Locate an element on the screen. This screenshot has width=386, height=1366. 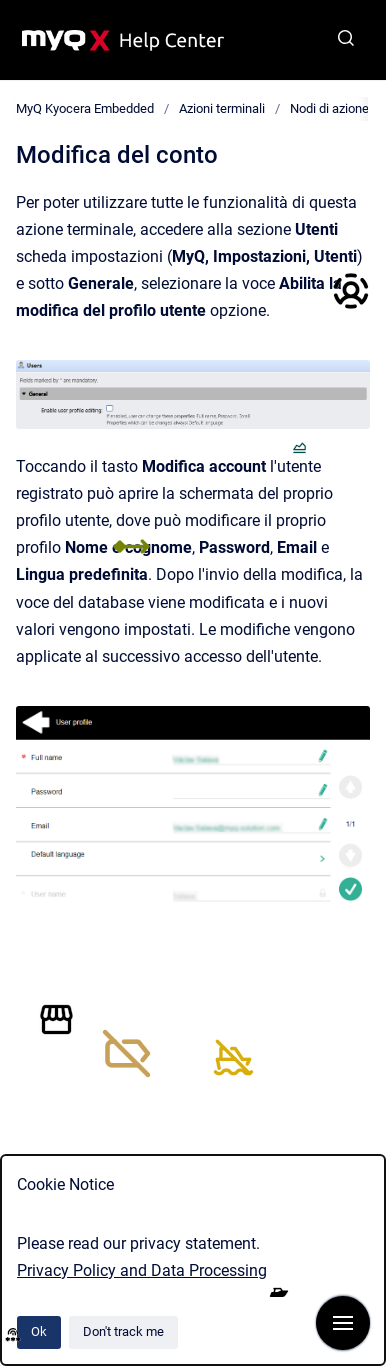
incomplete or pending user profile is located at coordinates (351, 291).